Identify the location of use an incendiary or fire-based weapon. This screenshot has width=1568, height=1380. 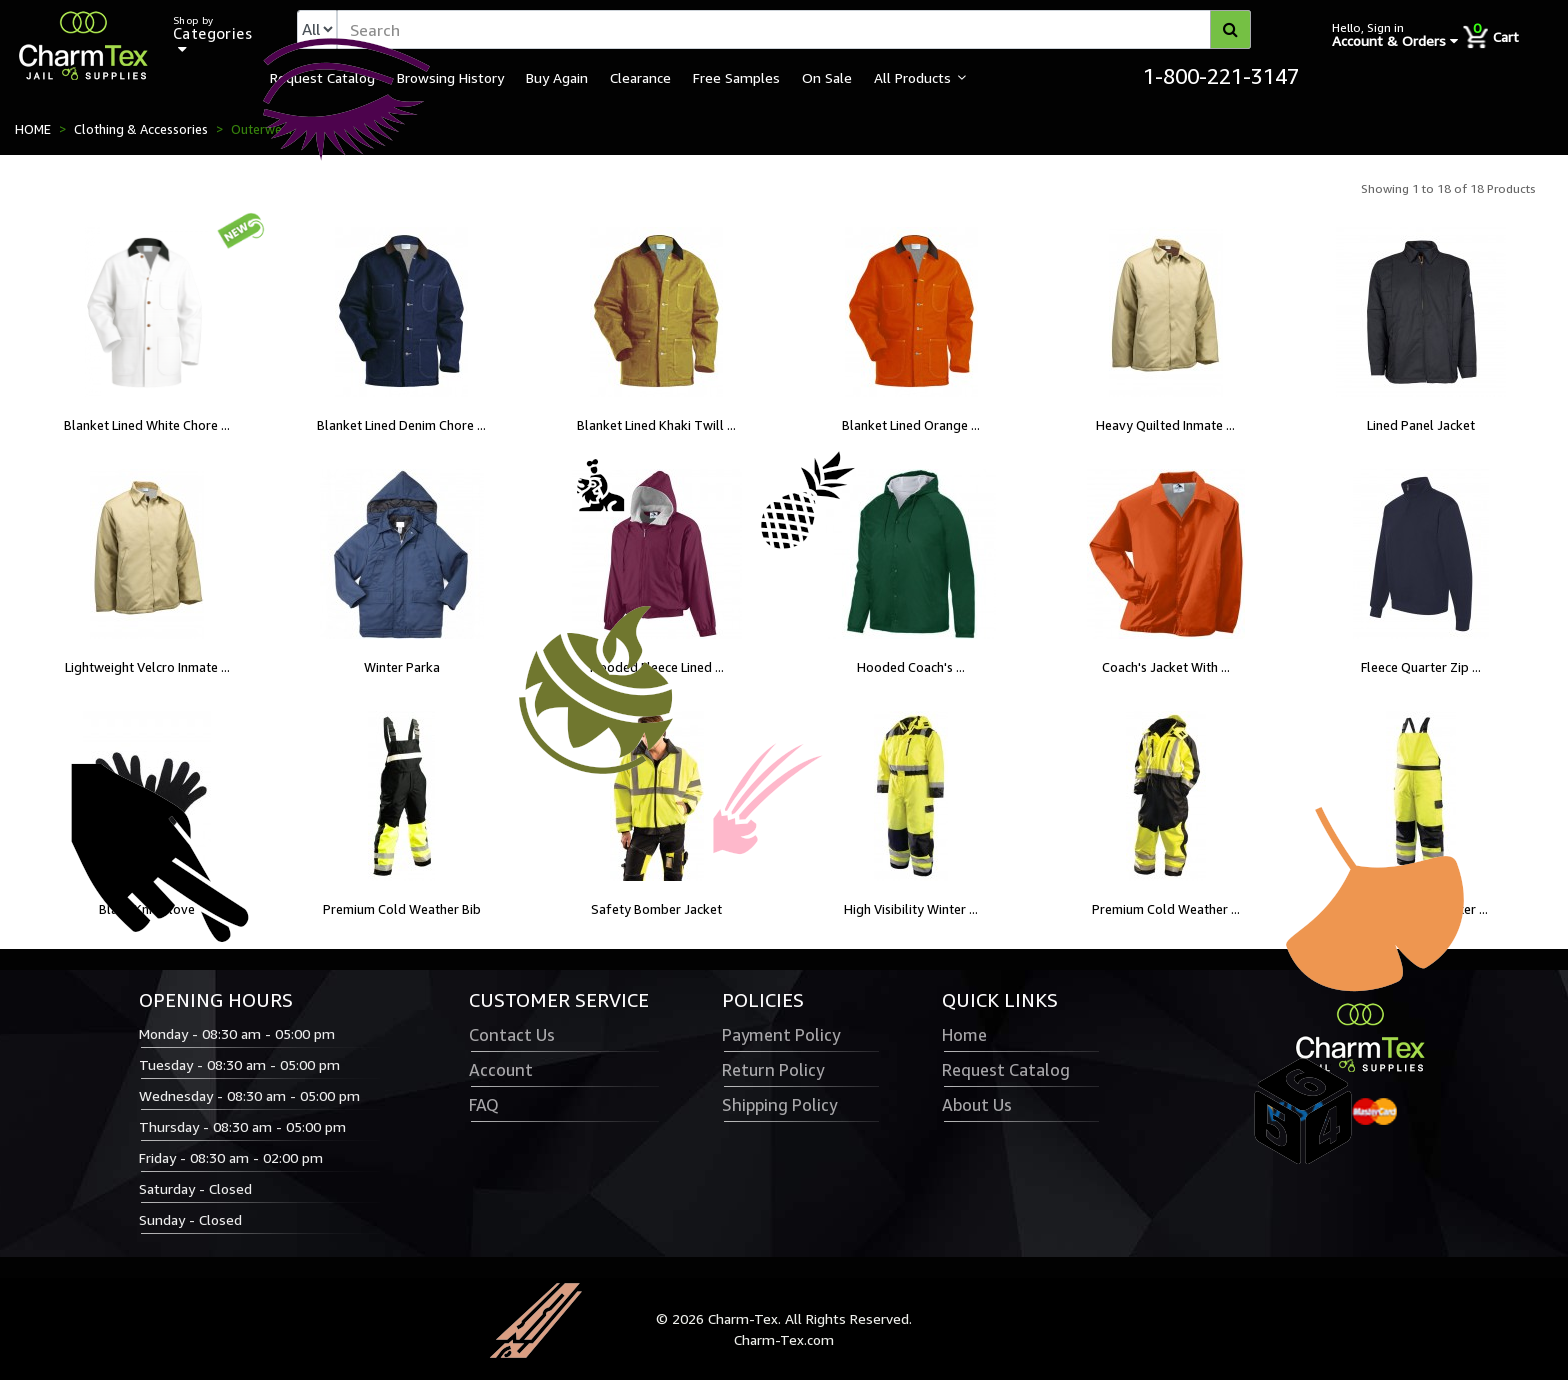
(596, 690).